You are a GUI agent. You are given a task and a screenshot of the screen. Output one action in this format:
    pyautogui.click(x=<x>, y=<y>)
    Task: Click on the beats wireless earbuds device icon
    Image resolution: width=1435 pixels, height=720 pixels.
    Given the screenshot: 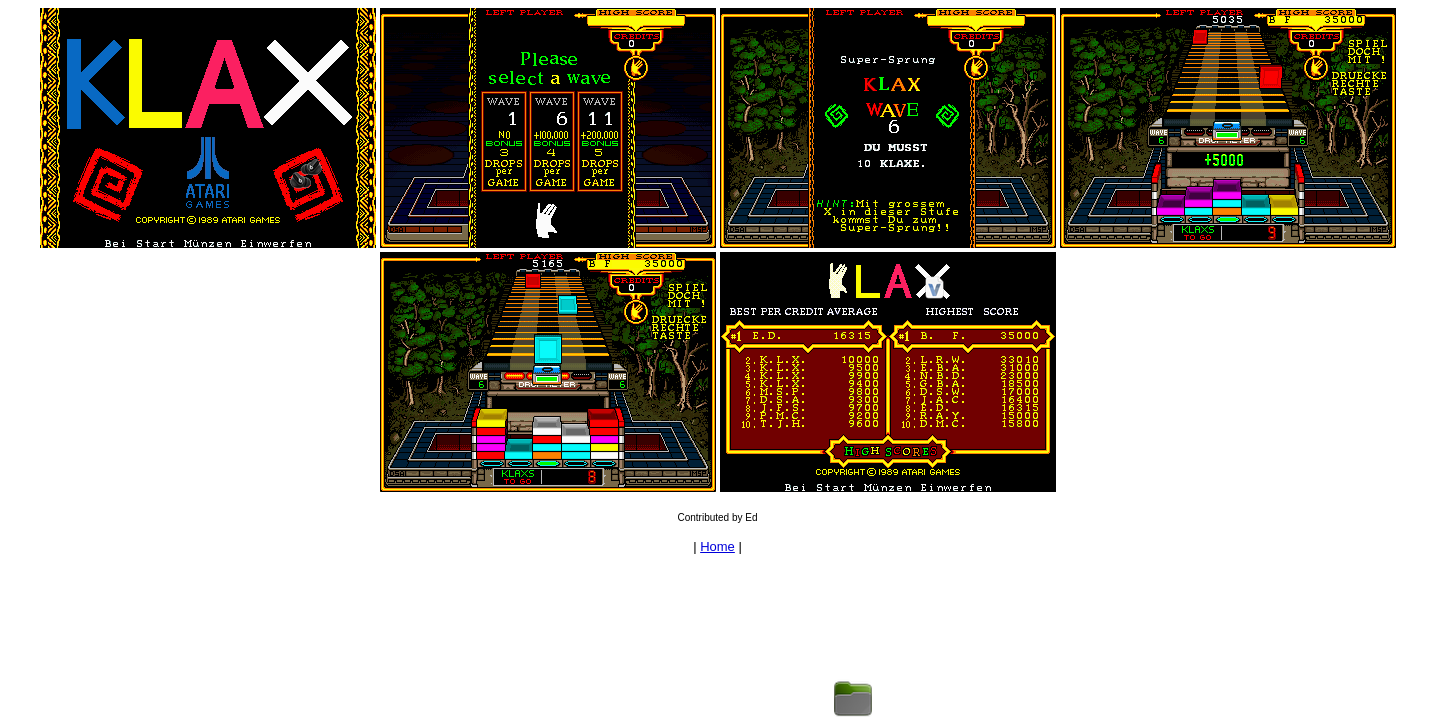 What is the action you would take?
    pyautogui.click(x=306, y=174)
    